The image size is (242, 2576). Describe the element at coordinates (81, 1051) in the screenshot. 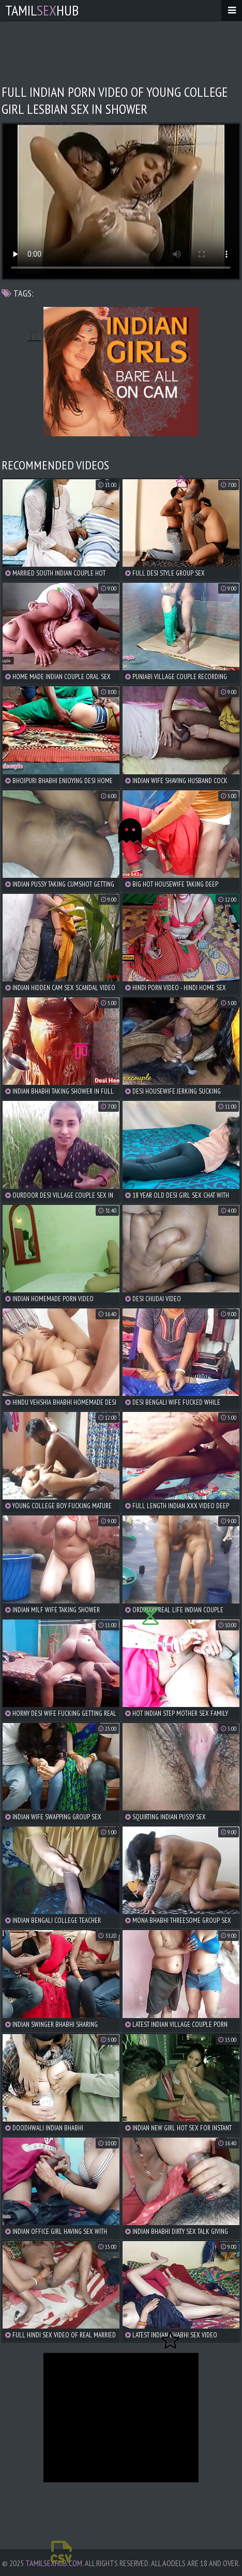

I see `align selected elements to the top` at that location.